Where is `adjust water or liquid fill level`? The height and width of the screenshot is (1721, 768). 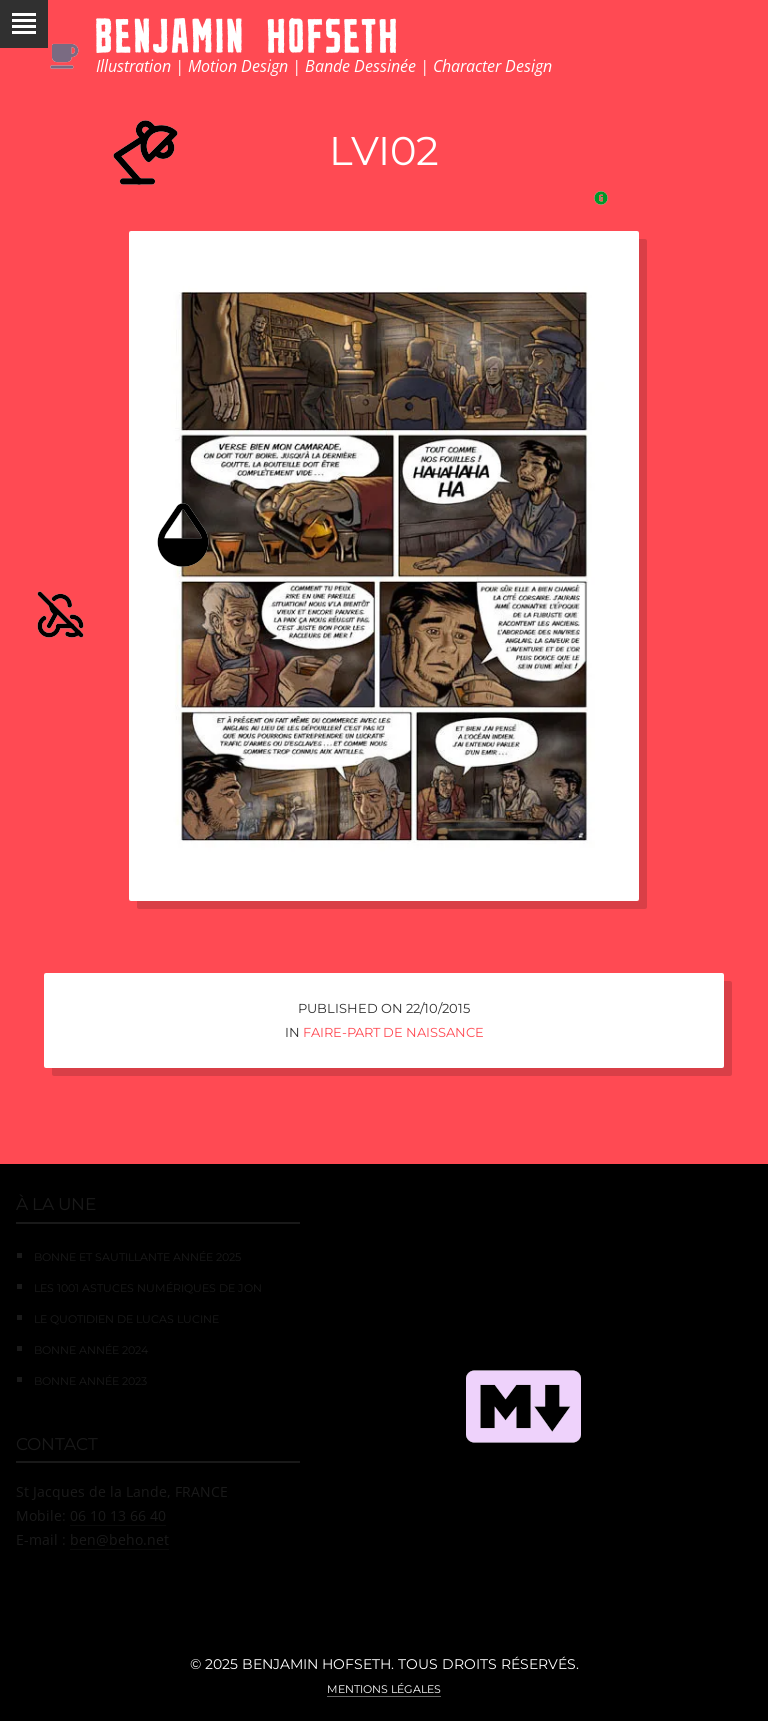
adjust water or liquid fill level is located at coordinates (183, 535).